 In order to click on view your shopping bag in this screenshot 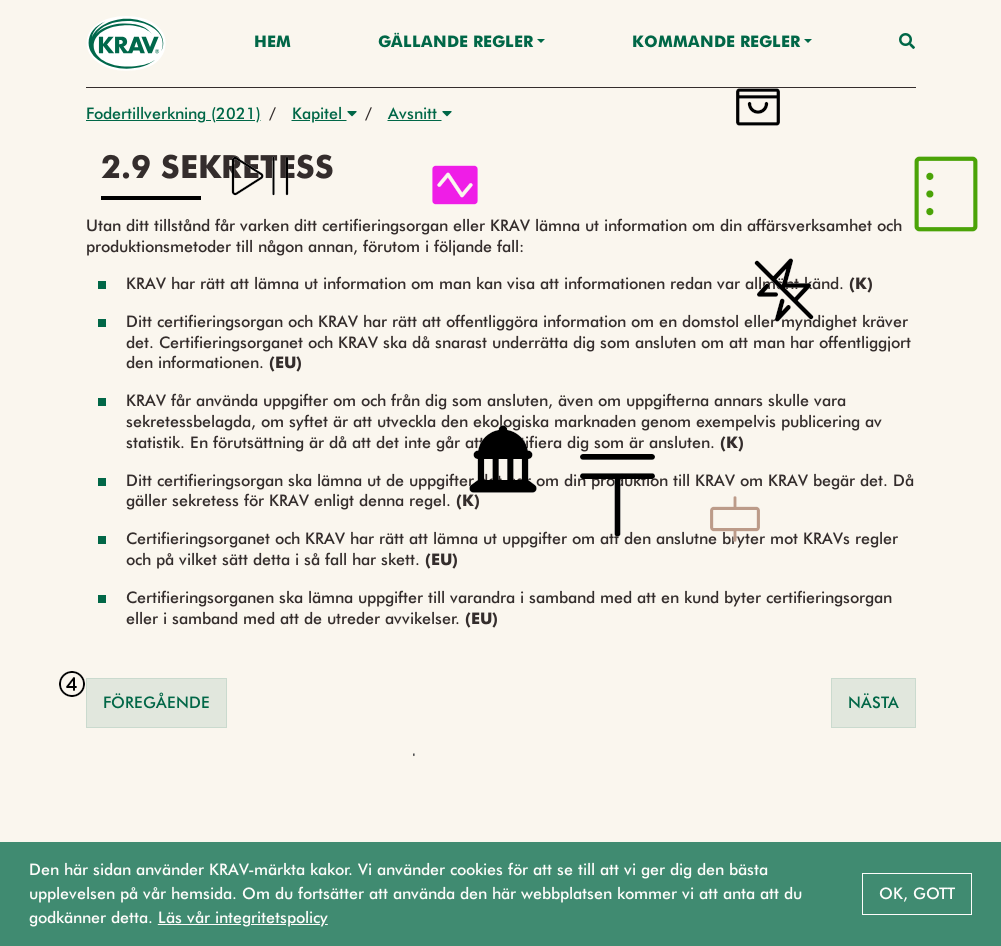, I will do `click(758, 107)`.